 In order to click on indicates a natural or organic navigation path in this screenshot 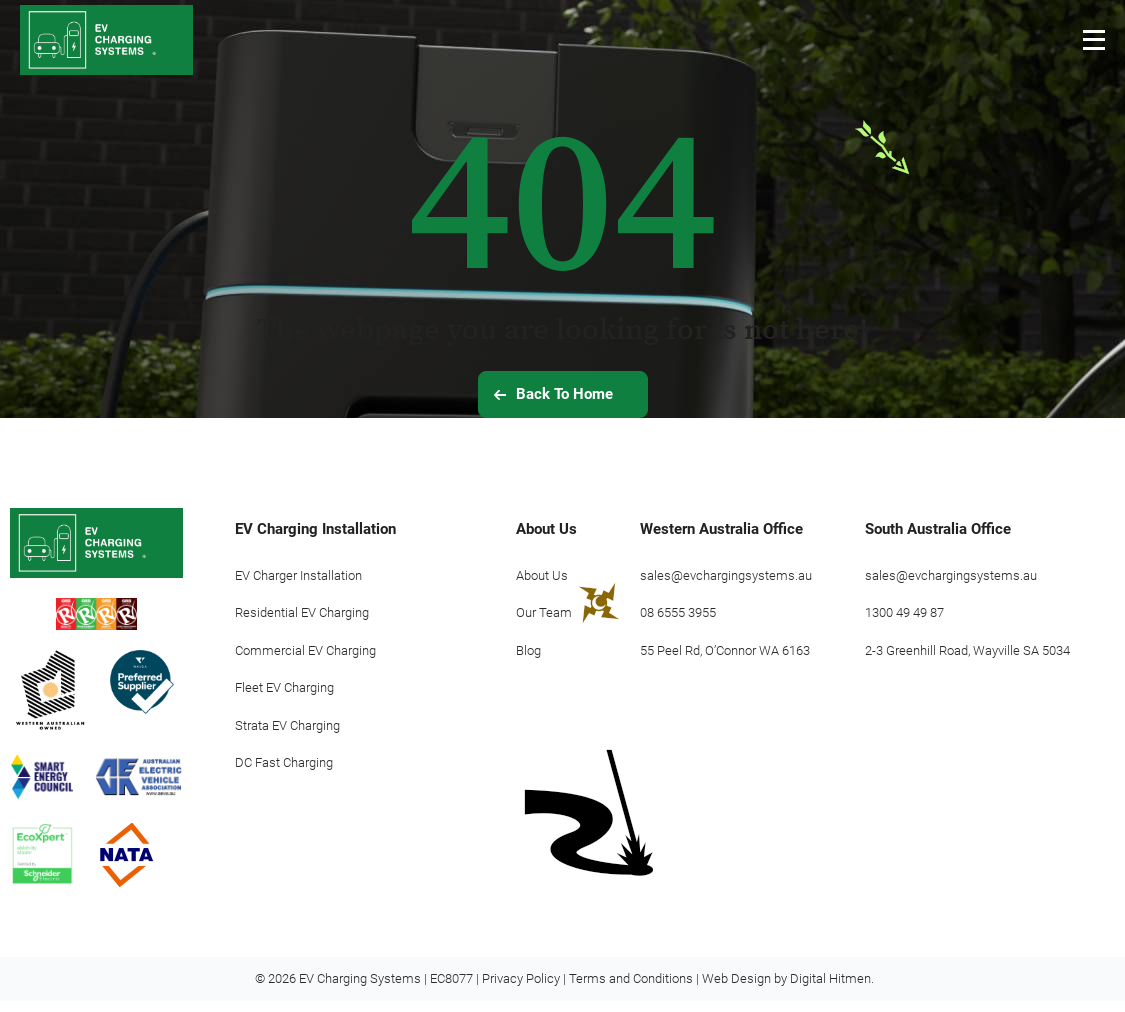, I will do `click(882, 147)`.